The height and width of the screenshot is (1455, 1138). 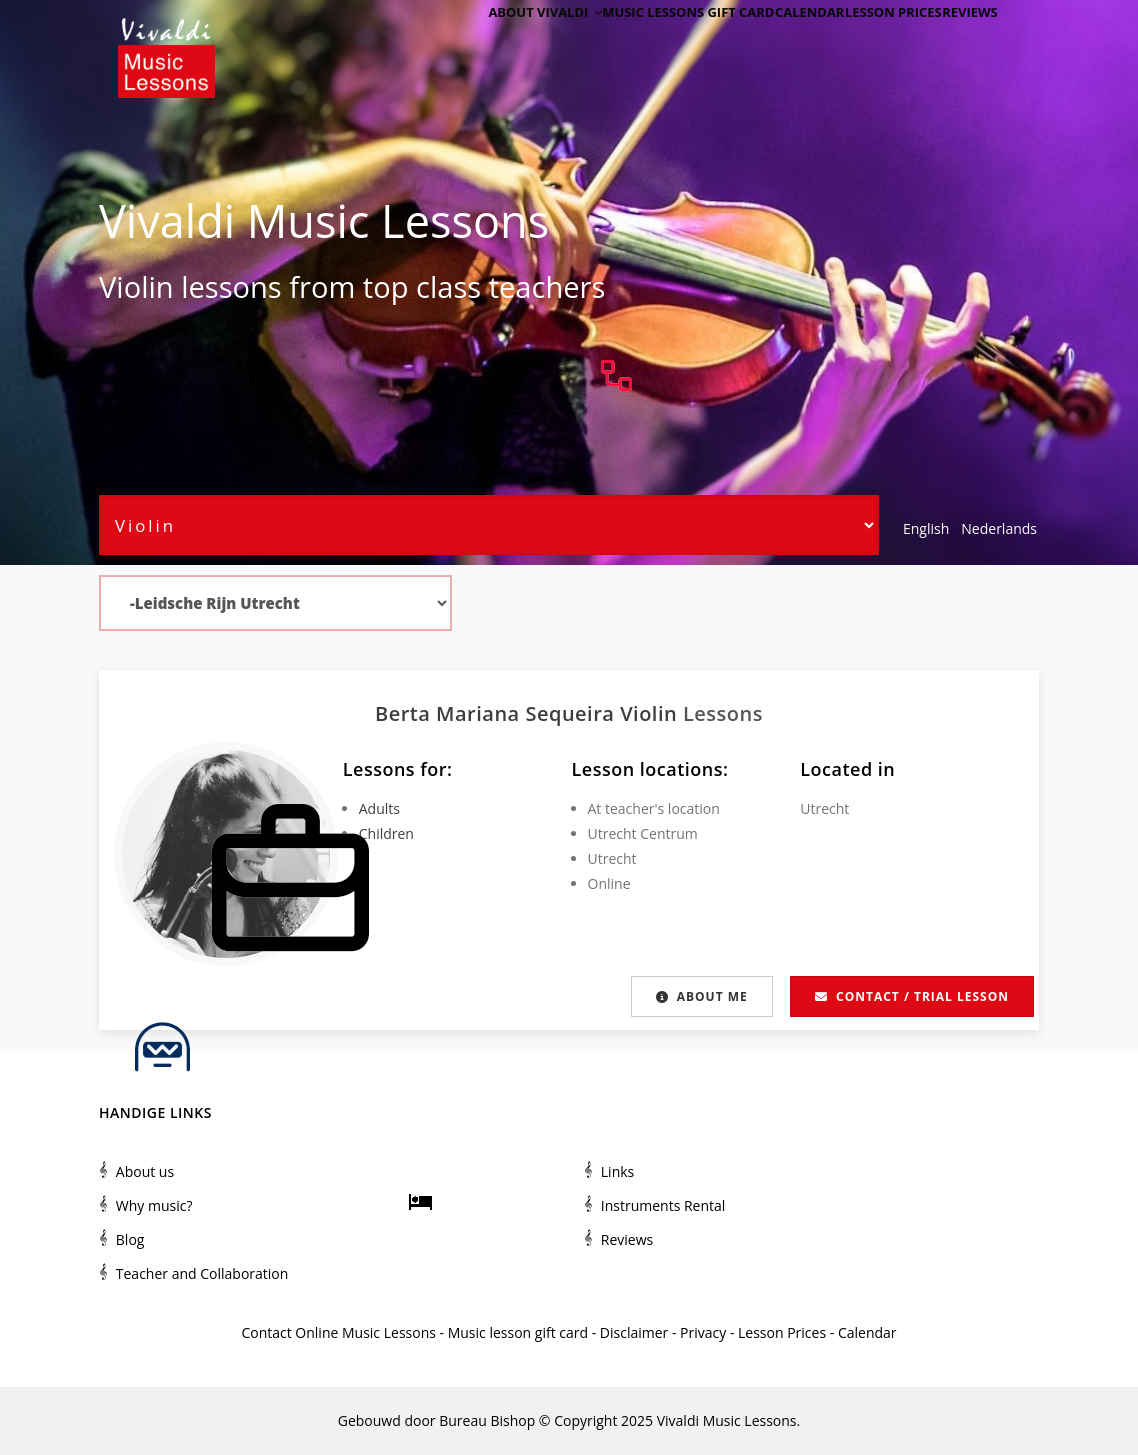 What do you see at coordinates (420, 1201) in the screenshot?
I see `find nearby hotels or accommodations` at bounding box center [420, 1201].